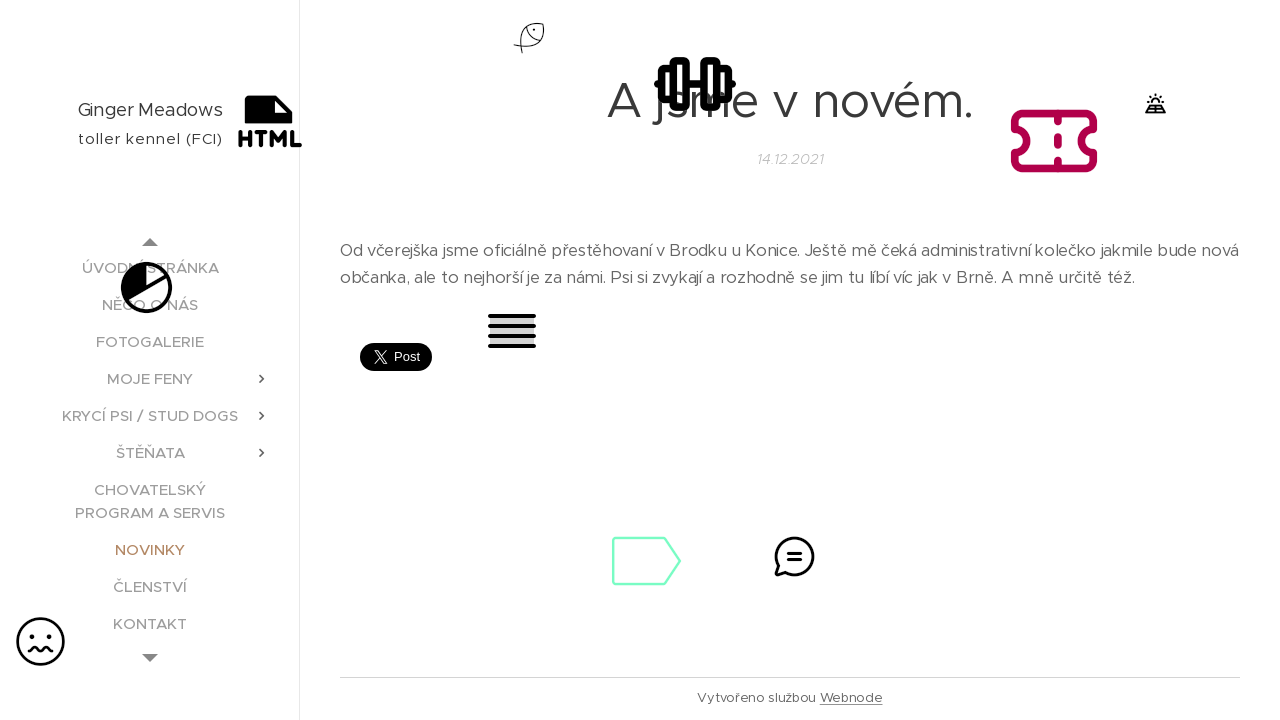 The width and height of the screenshot is (1280, 720). Describe the element at coordinates (40, 641) in the screenshot. I see `indicates a nervous or anxious status` at that location.